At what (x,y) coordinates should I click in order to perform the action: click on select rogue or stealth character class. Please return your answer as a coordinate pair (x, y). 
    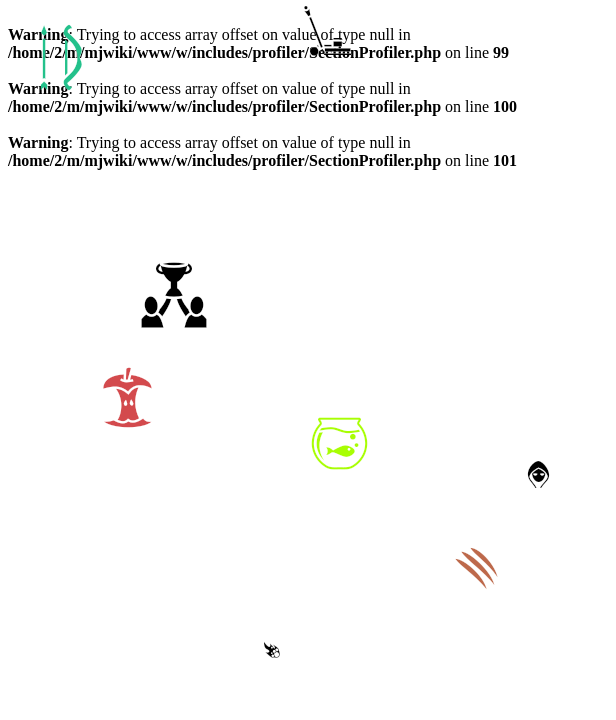
    Looking at the image, I should click on (538, 474).